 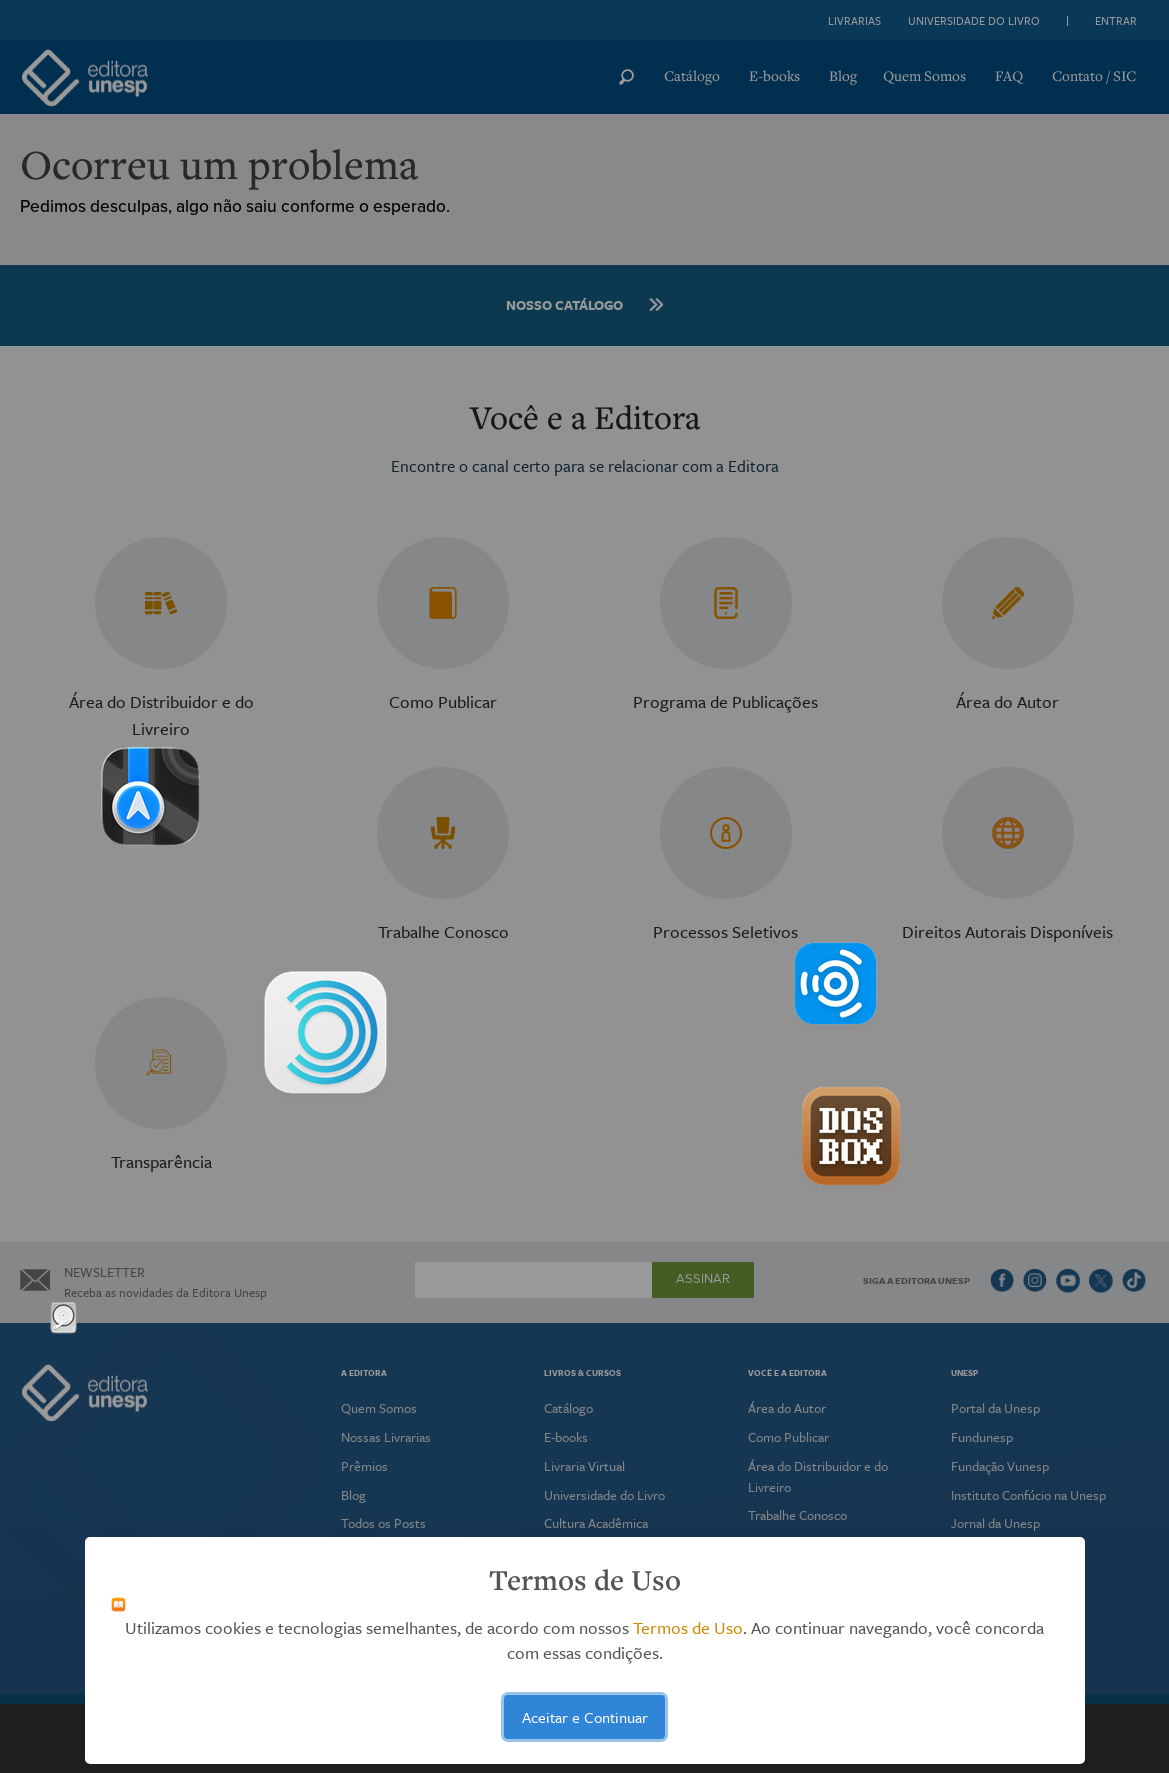 I want to click on open alvr virtual reality streaming app, so click(x=325, y=1032).